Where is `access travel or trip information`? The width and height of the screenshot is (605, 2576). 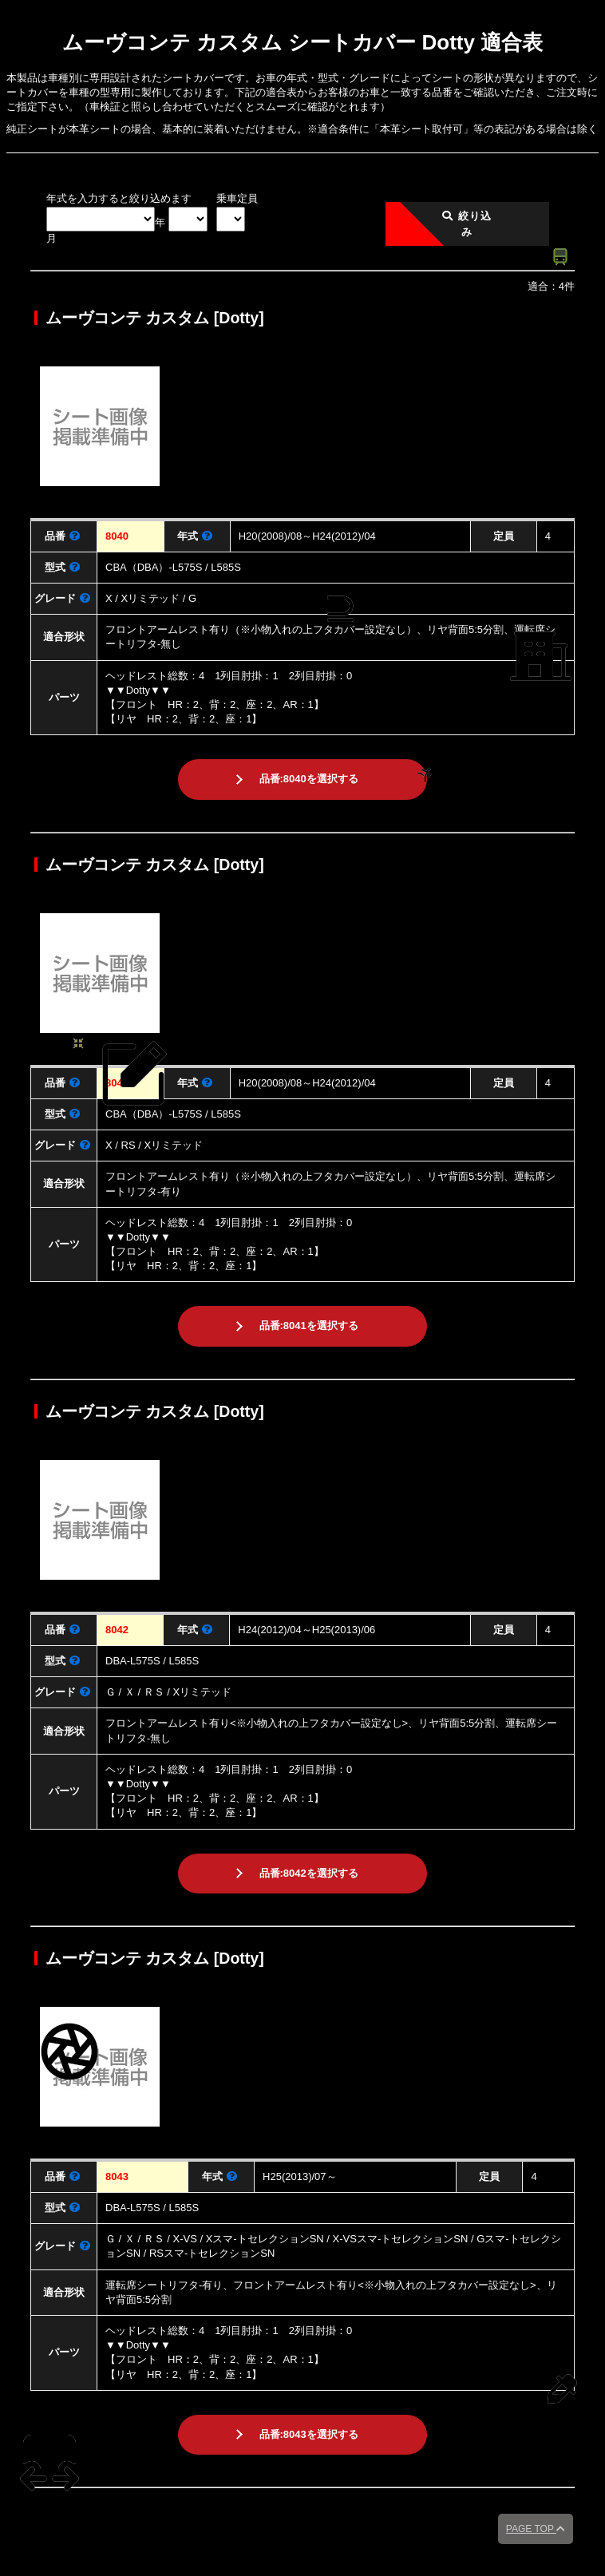 access travel or trip information is located at coordinates (352, 1396).